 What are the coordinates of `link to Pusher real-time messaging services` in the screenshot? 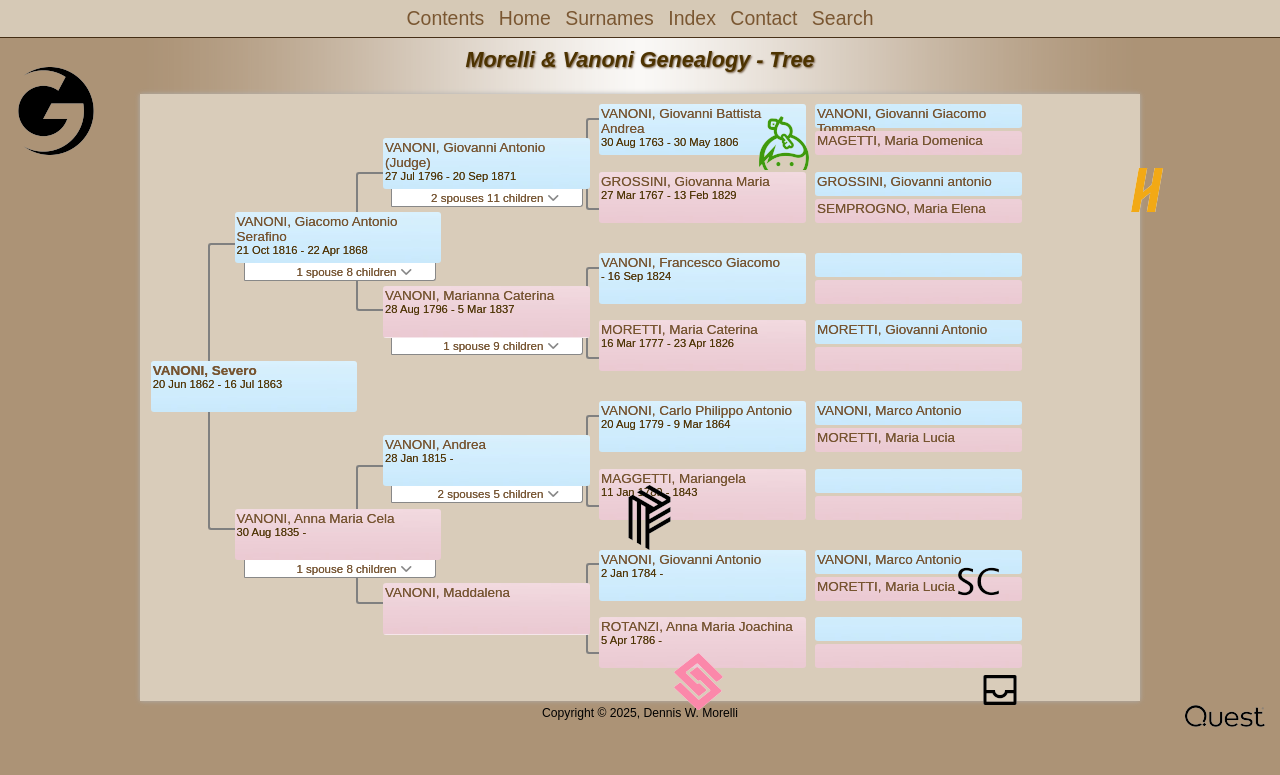 It's located at (649, 517).